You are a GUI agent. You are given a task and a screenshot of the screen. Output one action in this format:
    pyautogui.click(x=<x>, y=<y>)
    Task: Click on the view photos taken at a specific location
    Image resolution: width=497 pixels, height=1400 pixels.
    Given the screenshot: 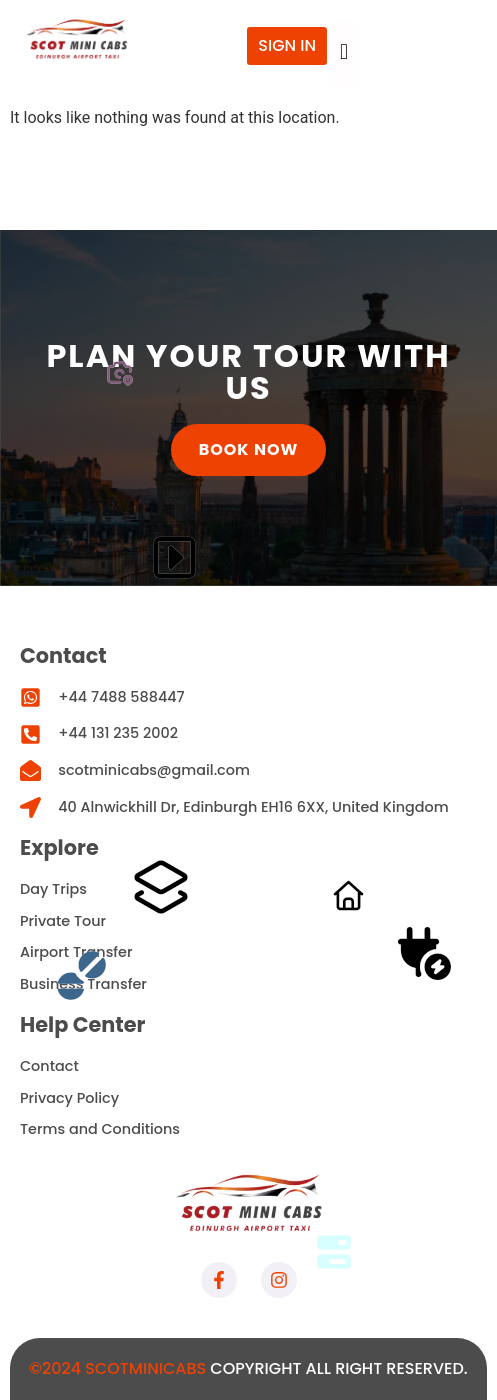 What is the action you would take?
    pyautogui.click(x=119, y=372)
    